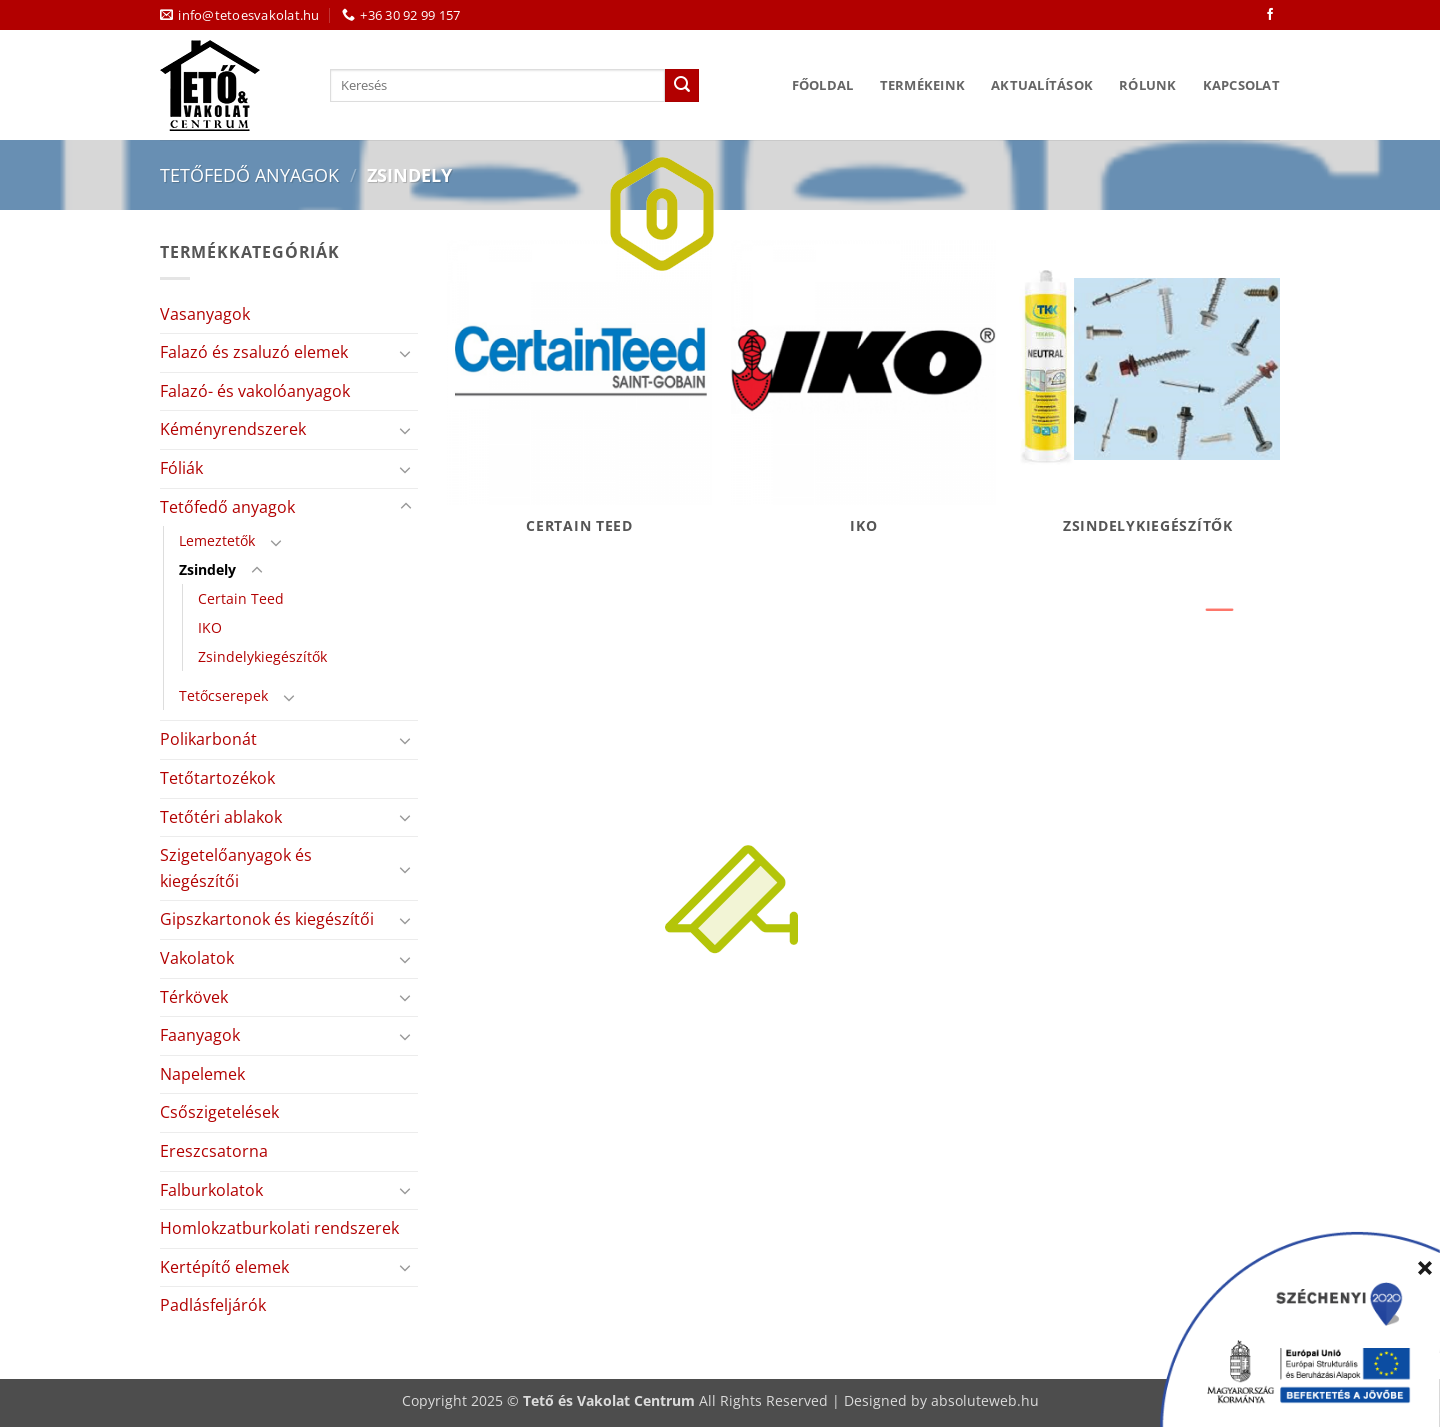 This screenshot has height=1427, width=1440. Describe the element at coordinates (1219, 600) in the screenshot. I see `minimize the current window` at that location.